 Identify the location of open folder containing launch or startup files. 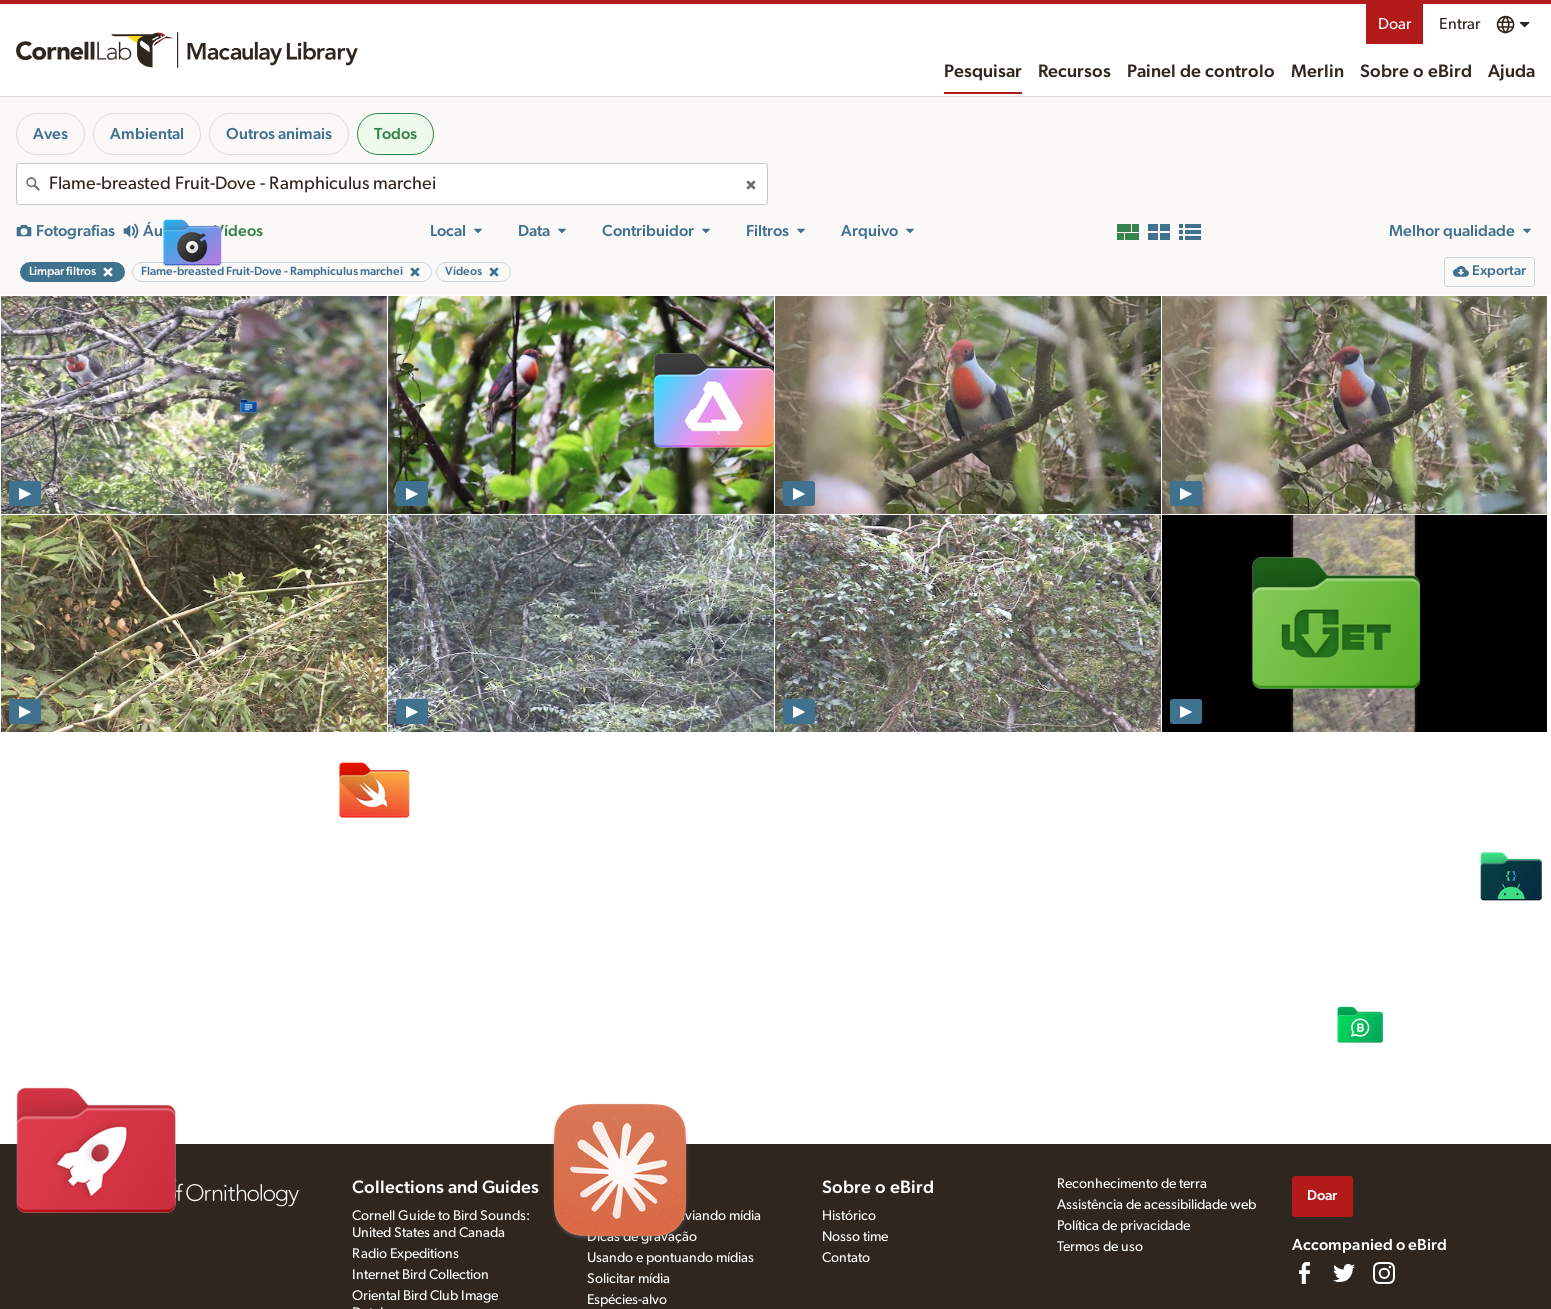
(95, 1154).